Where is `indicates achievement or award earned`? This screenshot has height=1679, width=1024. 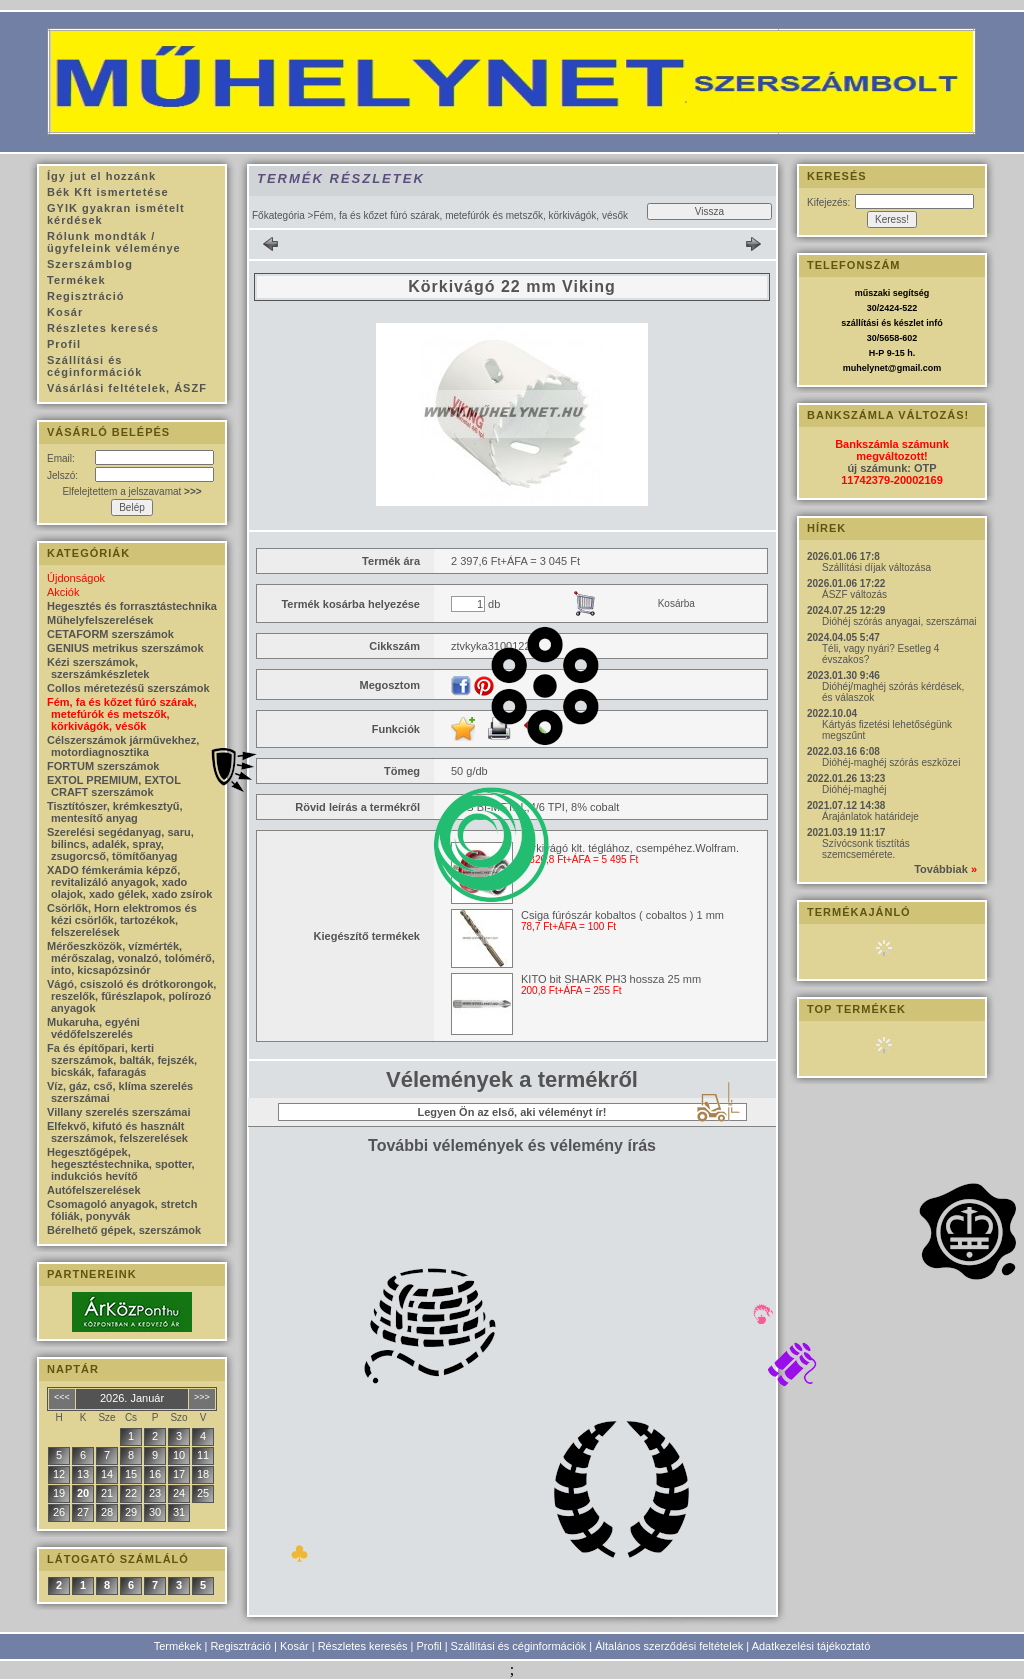 indicates achievement or award earned is located at coordinates (621, 1489).